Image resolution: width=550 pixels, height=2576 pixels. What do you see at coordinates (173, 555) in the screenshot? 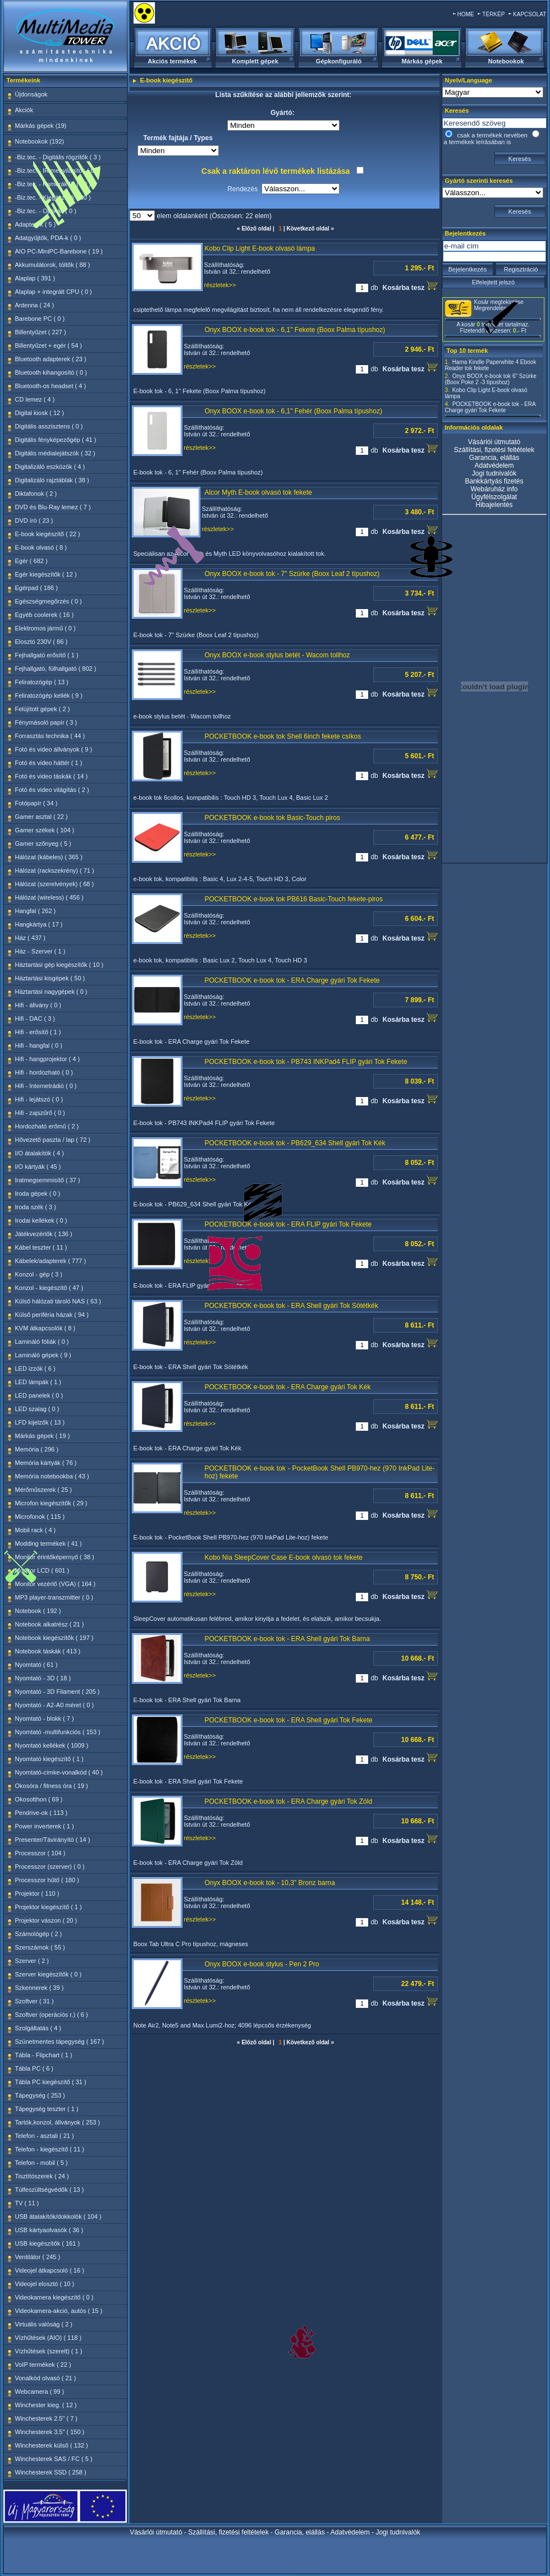
I see `wine or beverage tool in a kitchen app` at bounding box center [173, 555].